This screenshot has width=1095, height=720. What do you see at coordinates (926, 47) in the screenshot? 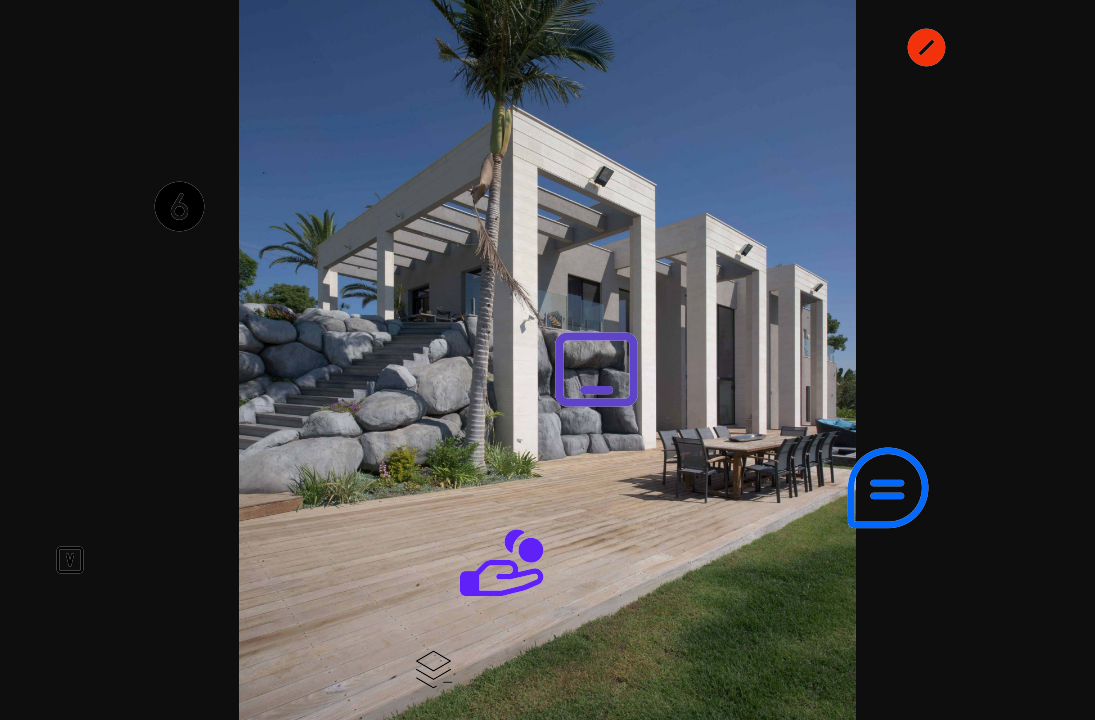
I see `indicates a blocked or prohibited action` at bounding box center [926, 47].